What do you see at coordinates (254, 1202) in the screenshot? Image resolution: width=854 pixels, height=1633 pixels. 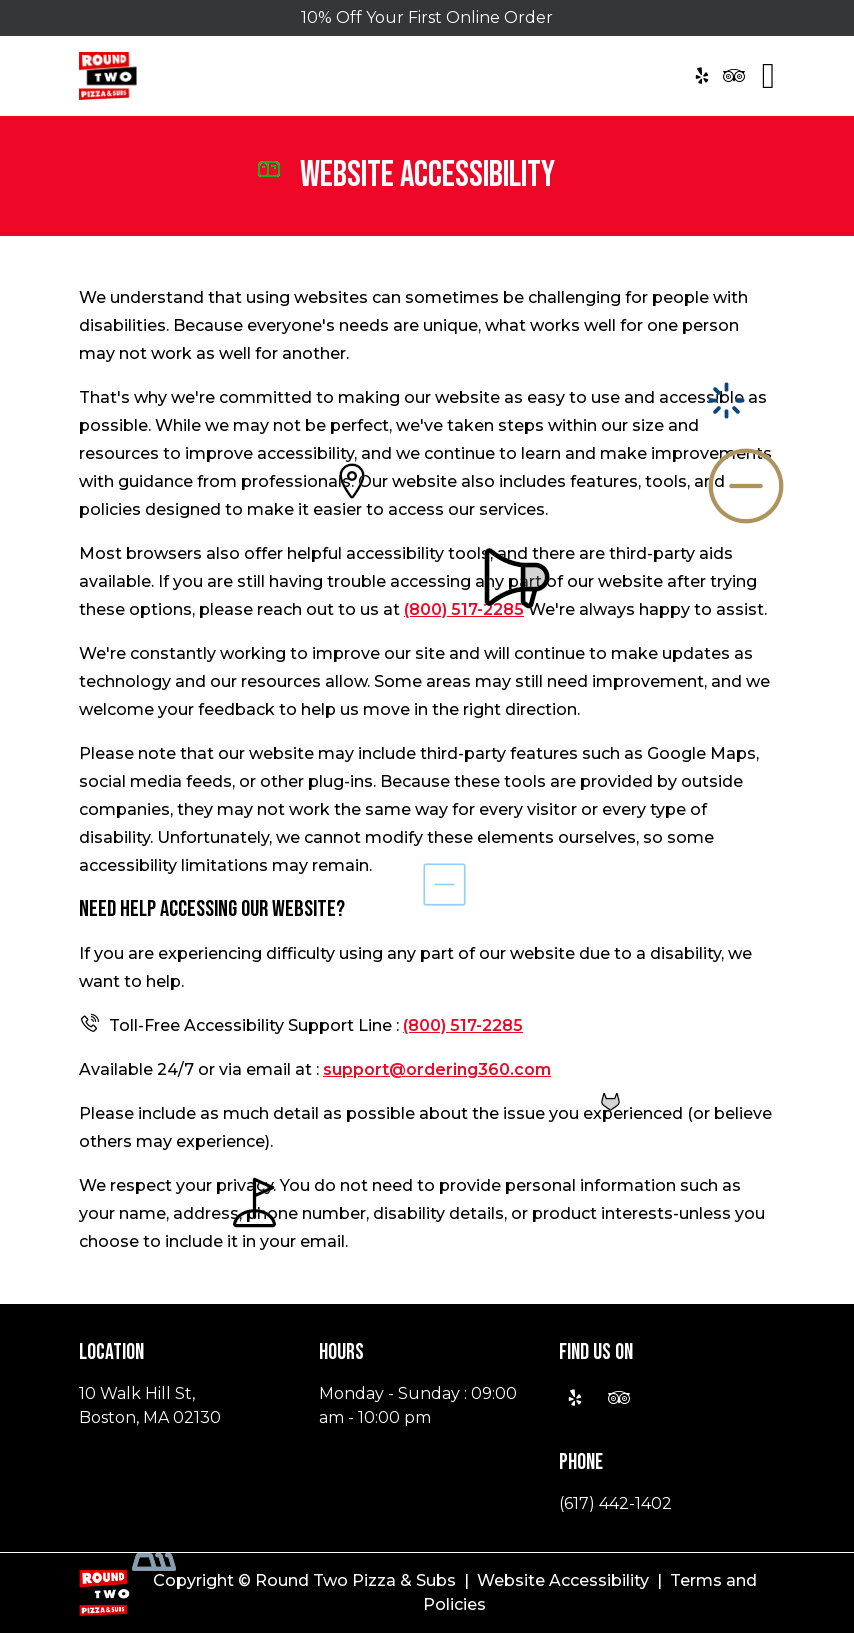 I see `view golf course locations or tee times` at bounding box center [254, 1202].